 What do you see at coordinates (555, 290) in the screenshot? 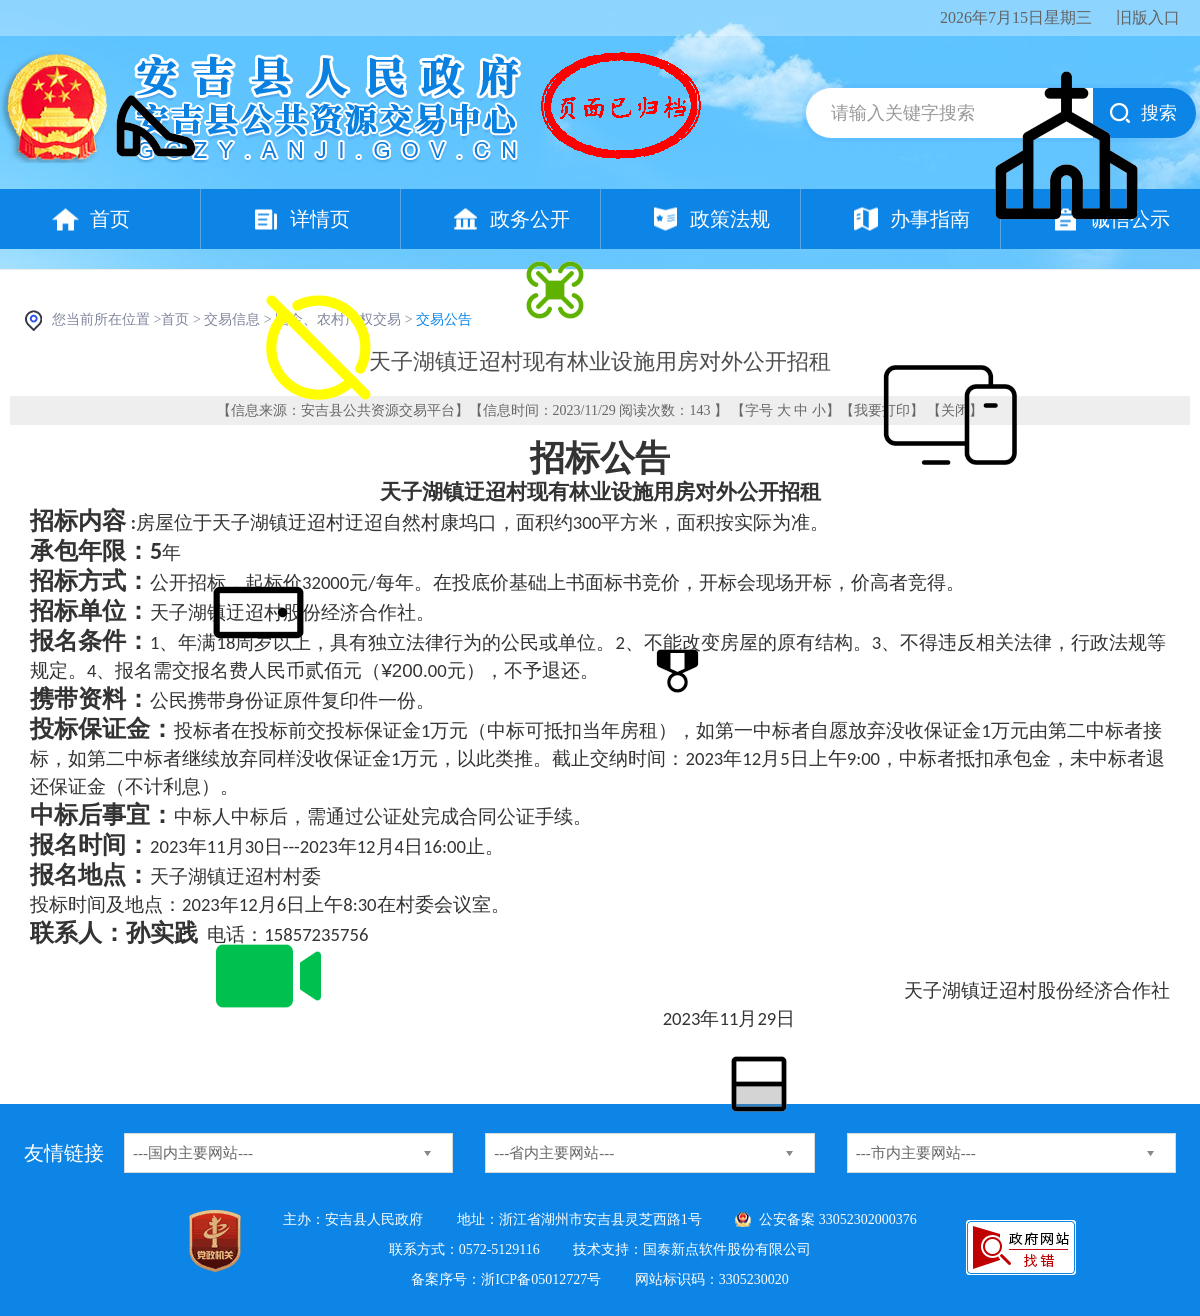
I see `access drone controls` at bounding box center [555, 290].